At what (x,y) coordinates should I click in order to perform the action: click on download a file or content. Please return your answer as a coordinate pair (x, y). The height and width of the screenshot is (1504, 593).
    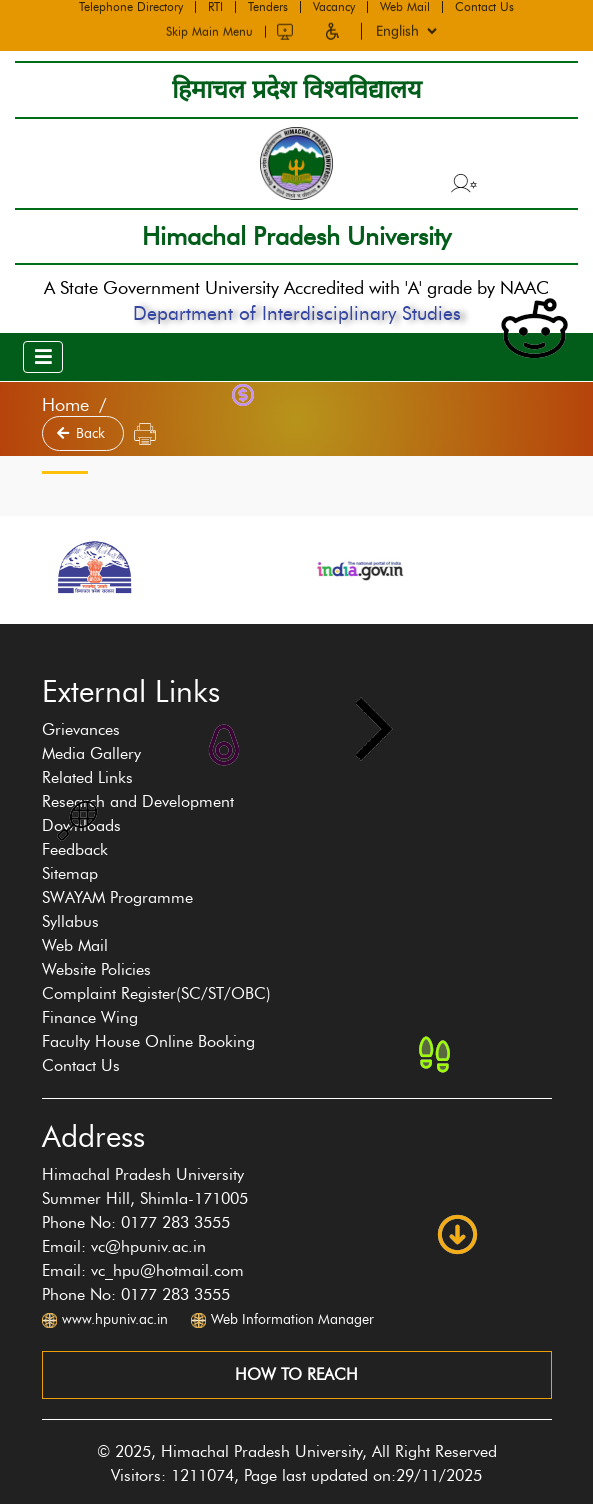
    Looking at the image, I should click on (457, 1234).